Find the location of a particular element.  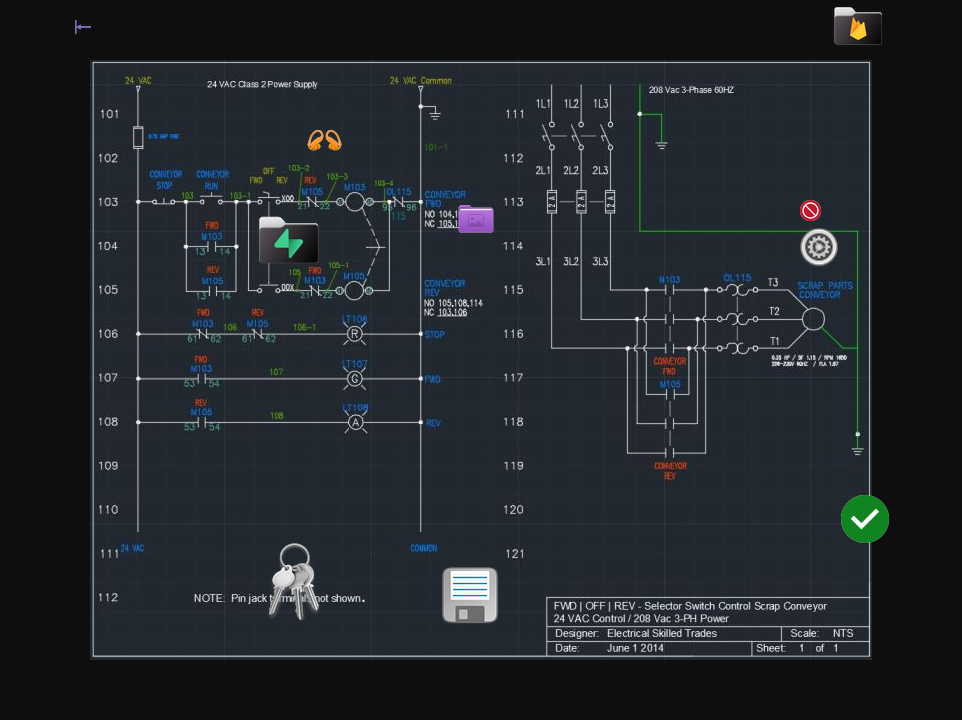

open your images folder is located at coordinates (476, 219).